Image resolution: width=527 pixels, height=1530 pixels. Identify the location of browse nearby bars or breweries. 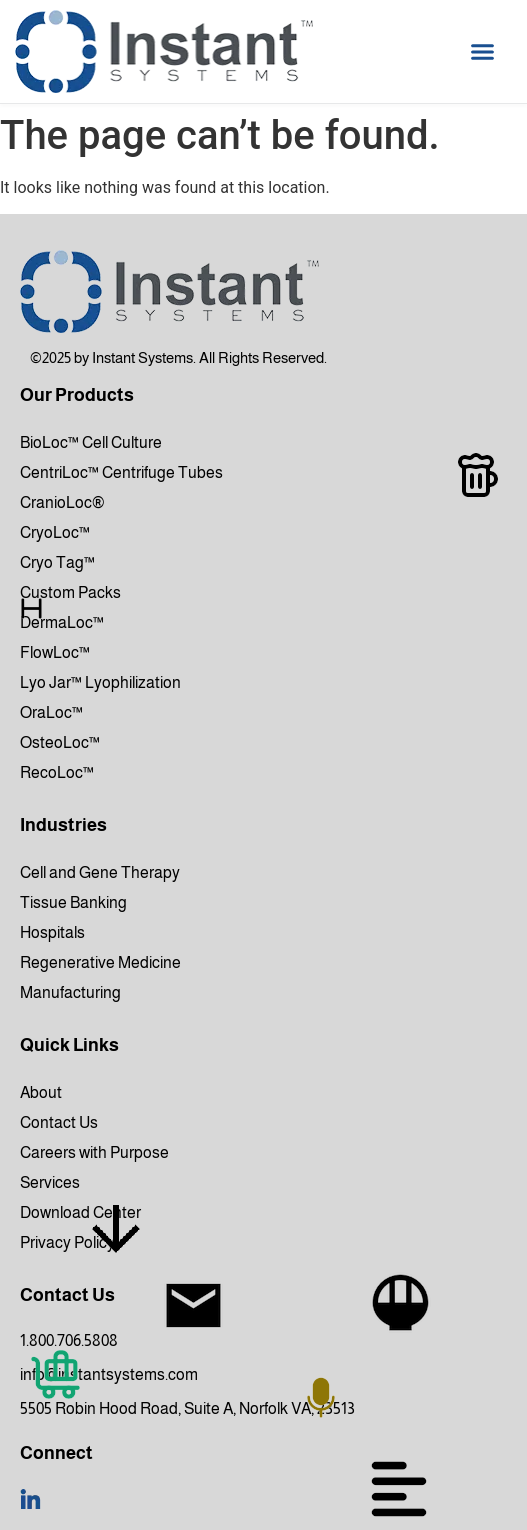
(478, 475).